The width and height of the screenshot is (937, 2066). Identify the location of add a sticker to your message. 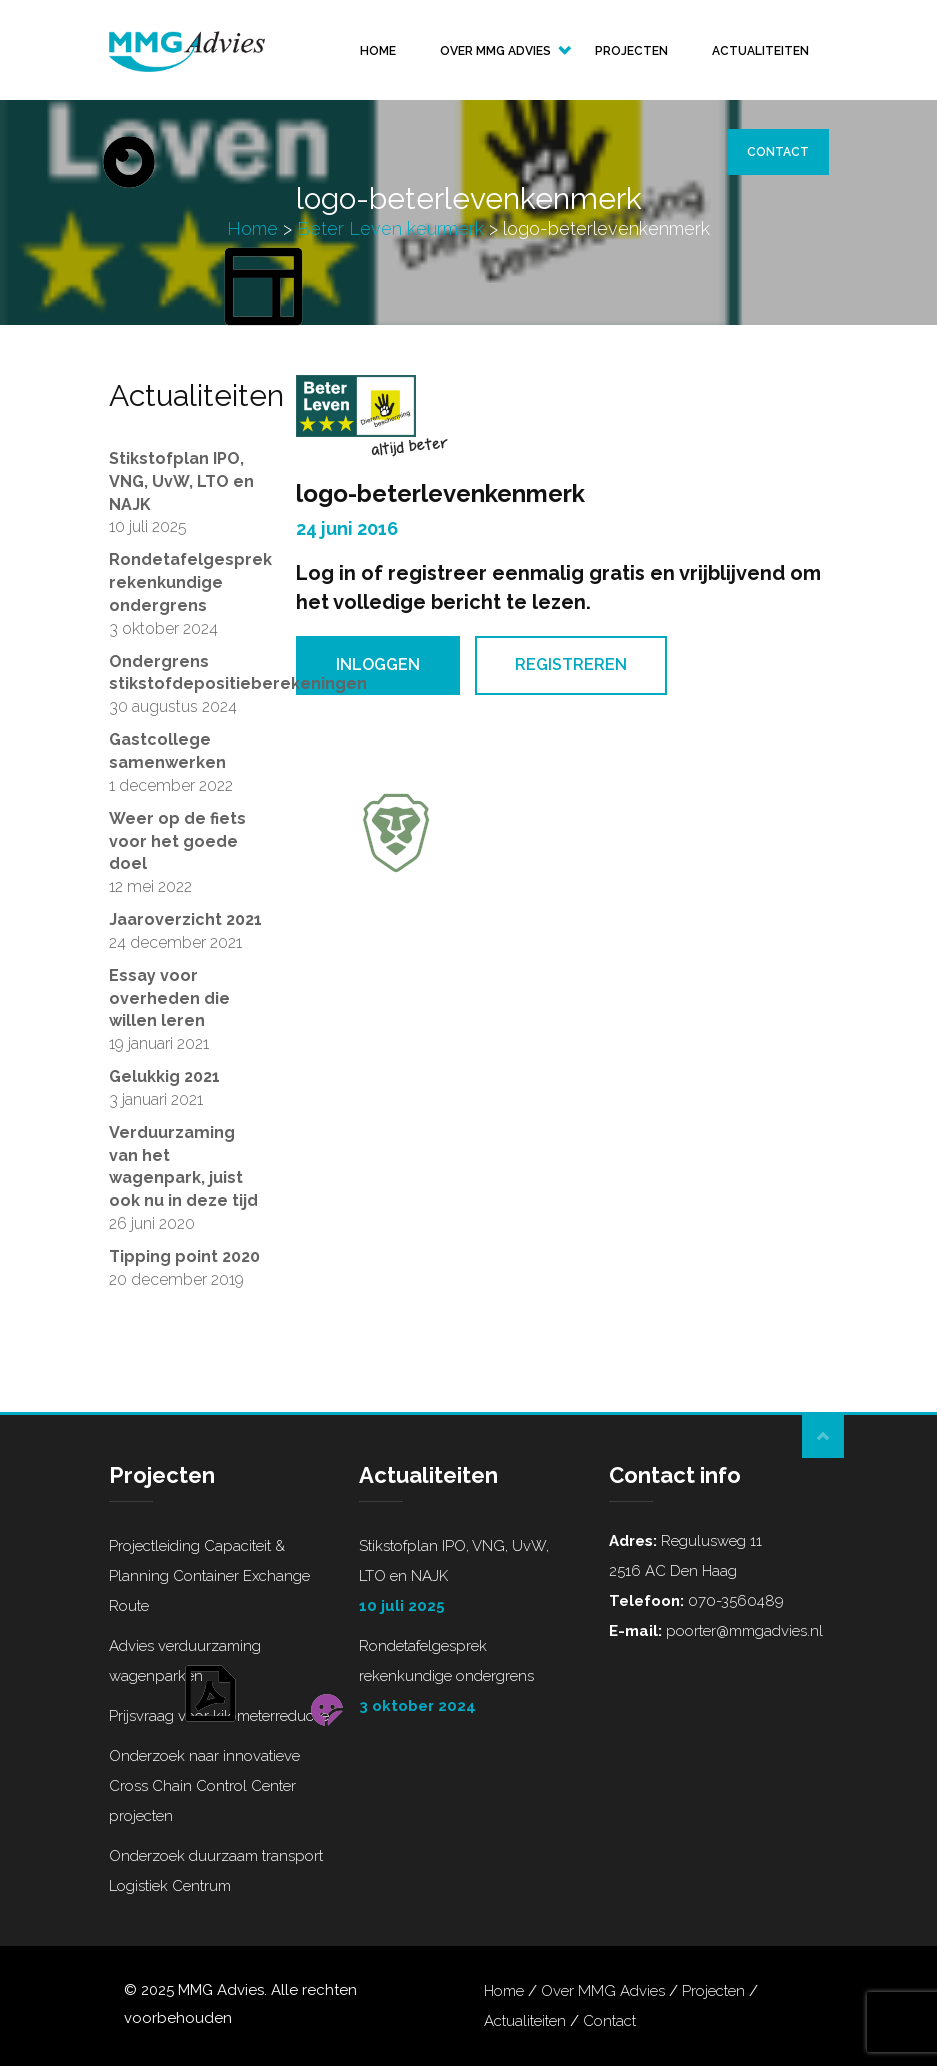
(327, 1710).